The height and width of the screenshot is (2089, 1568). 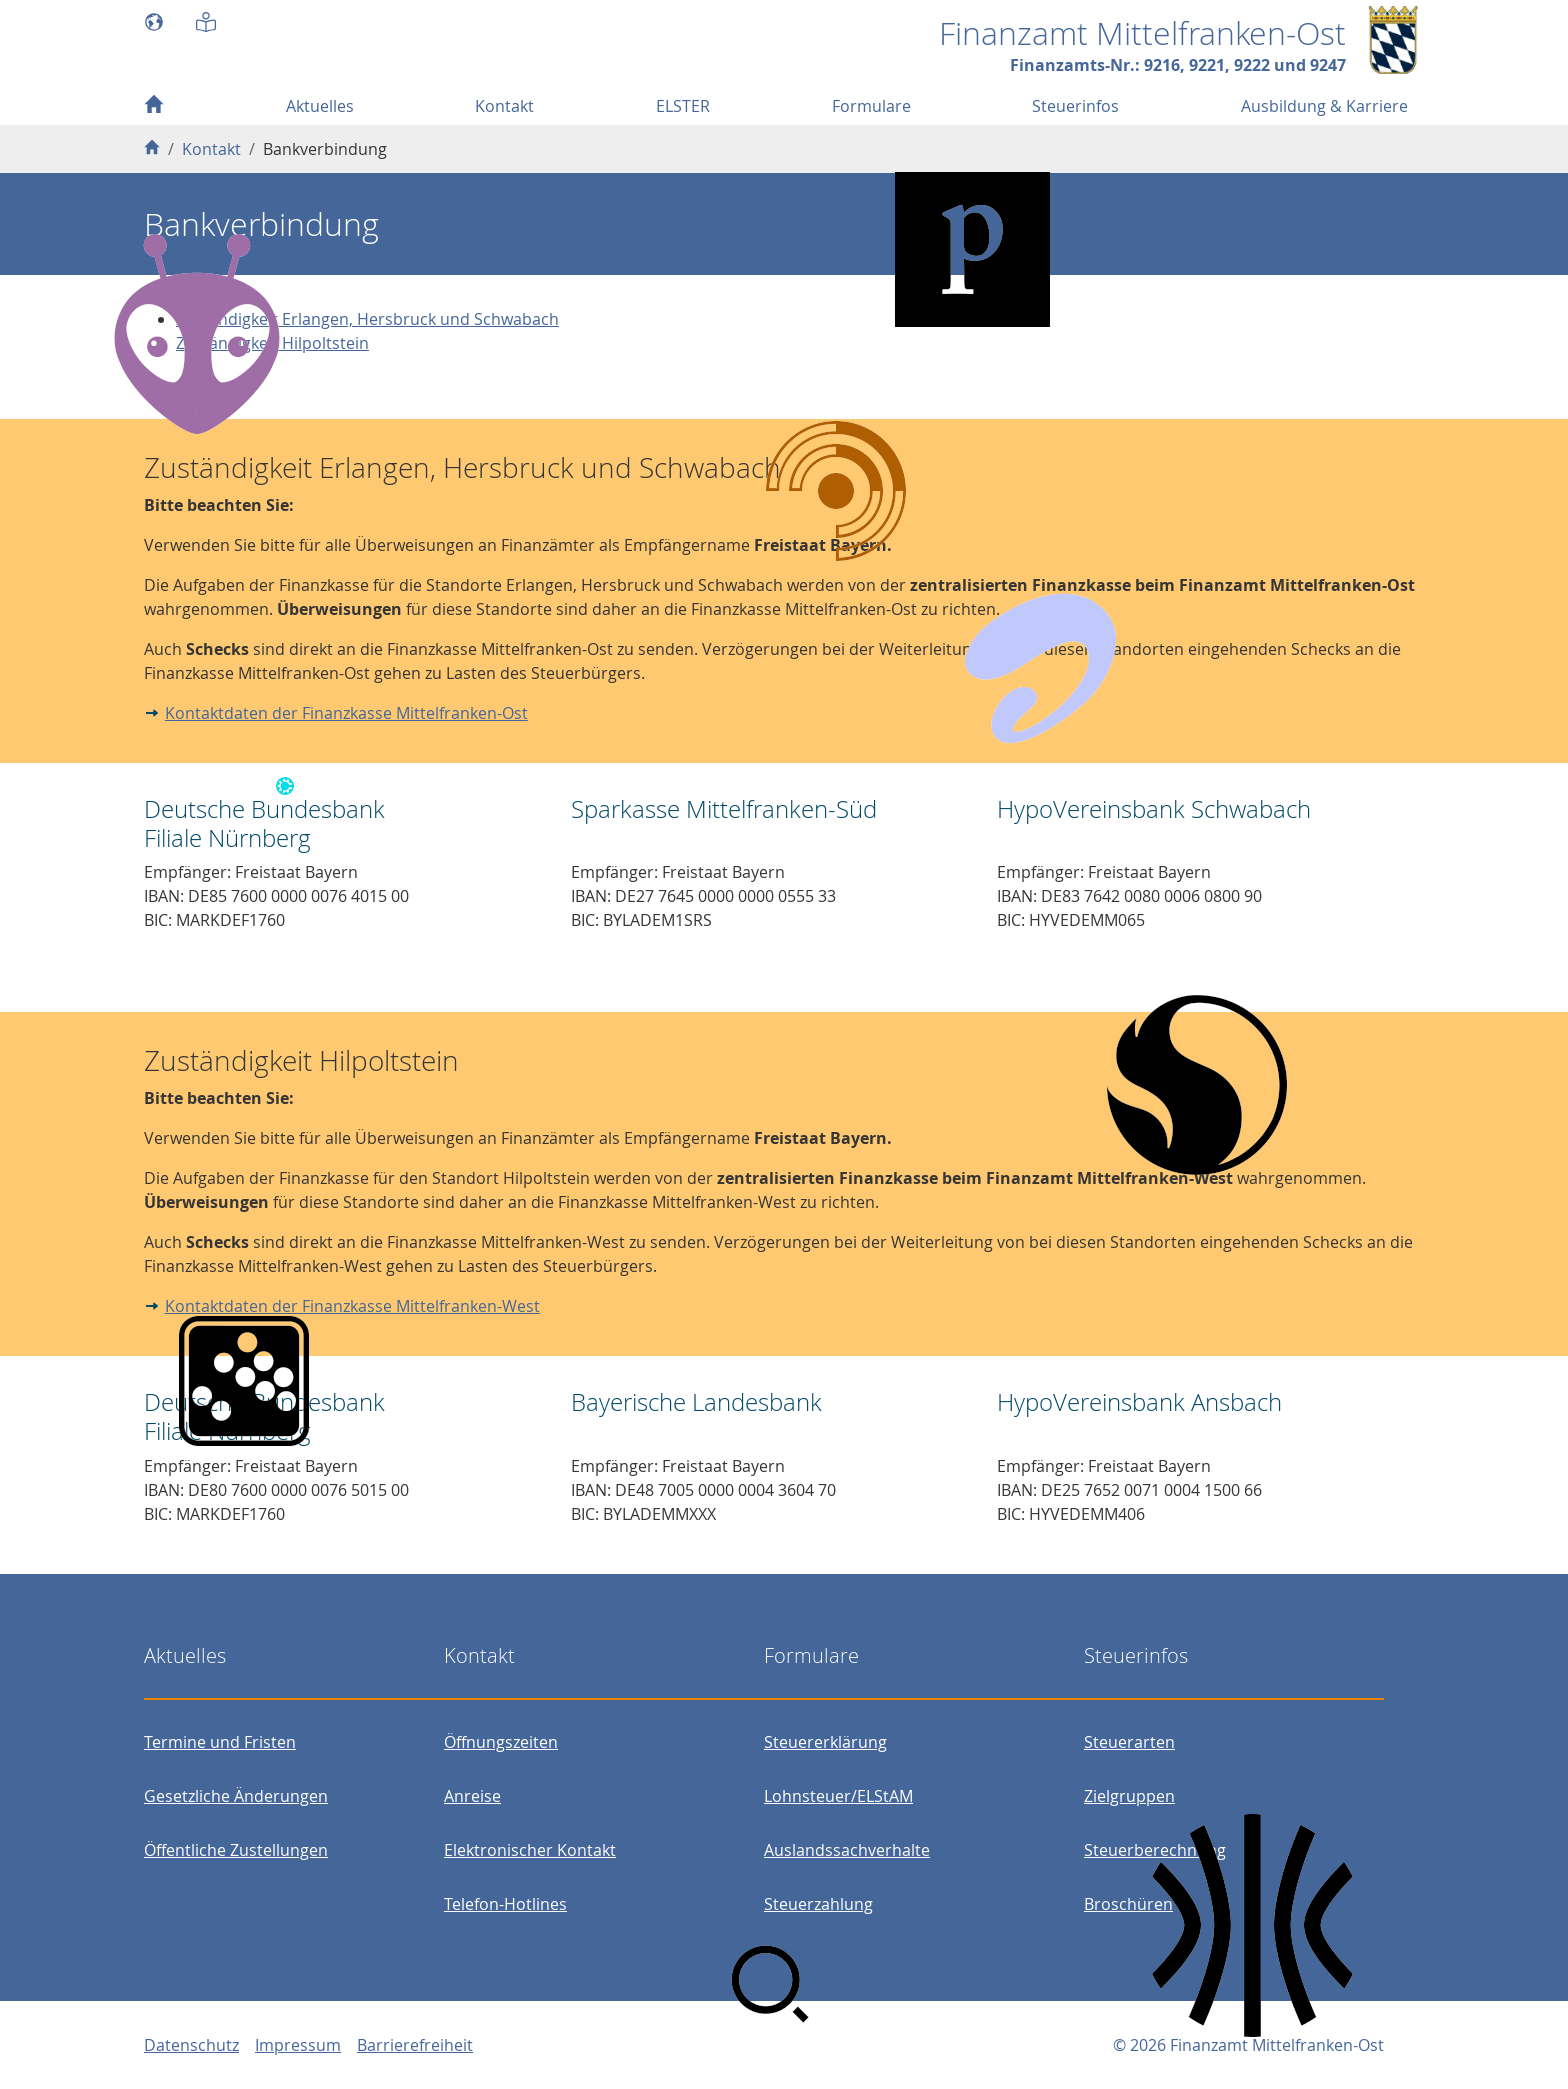 I want to click on open freshrss feed reader app, so click(x=836, y=491).